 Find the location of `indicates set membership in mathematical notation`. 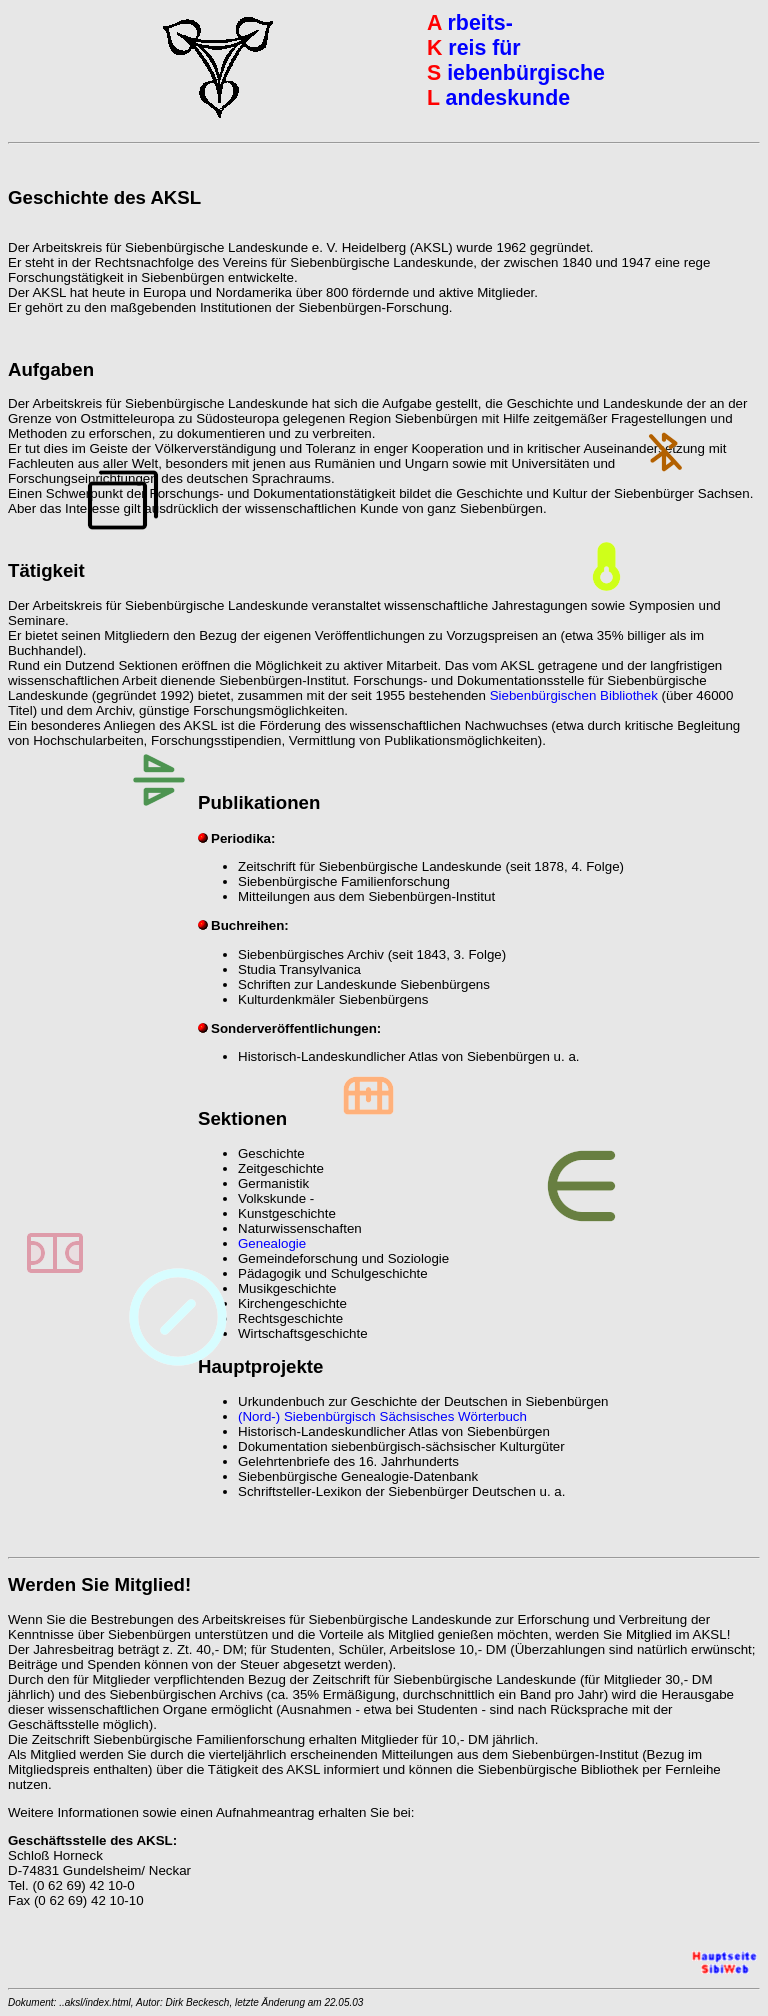

indicates set membership in mathematical notation is located at coordinates (583, 1186).